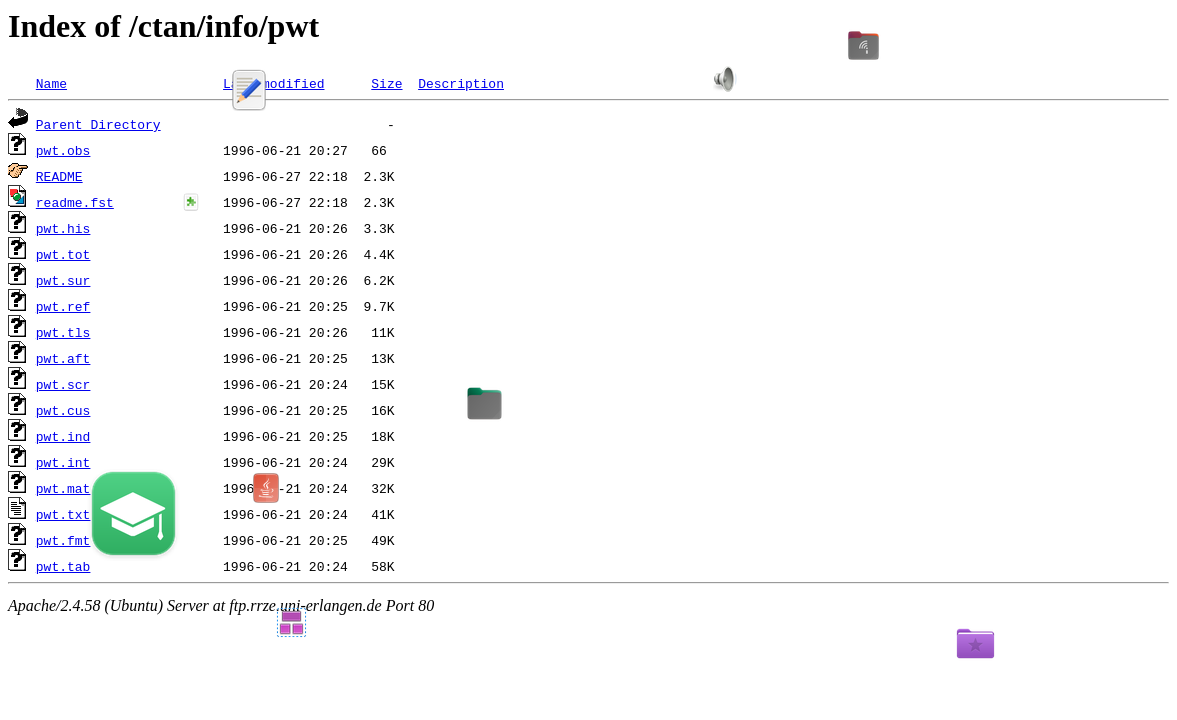 Image resolution: width=1177 pixels, height=720 pixels. Describe the element at coordinates (975, 643) in the screenshot. I see `open your bookmarked or favorite files folder` at that location.